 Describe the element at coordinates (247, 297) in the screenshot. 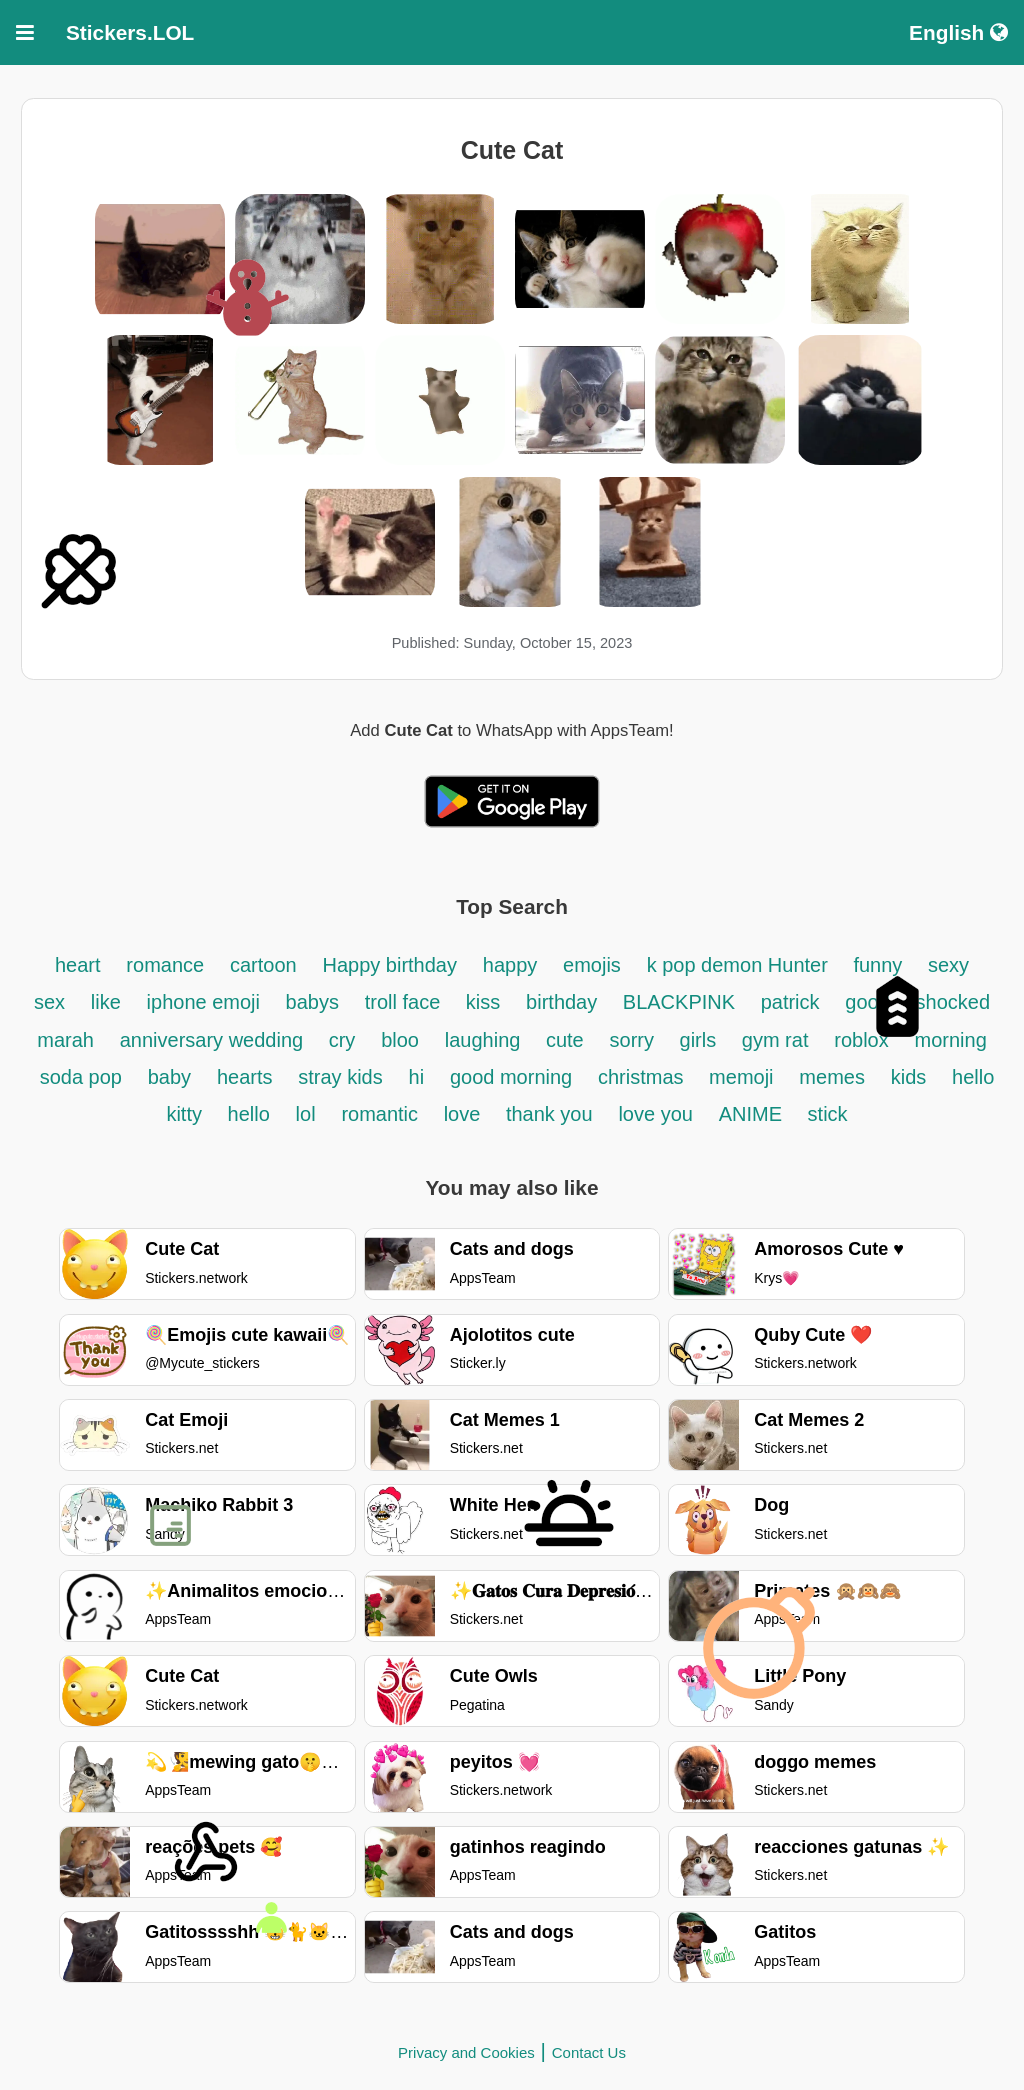

I see `winter or holiday-themed content indicator` at that location.